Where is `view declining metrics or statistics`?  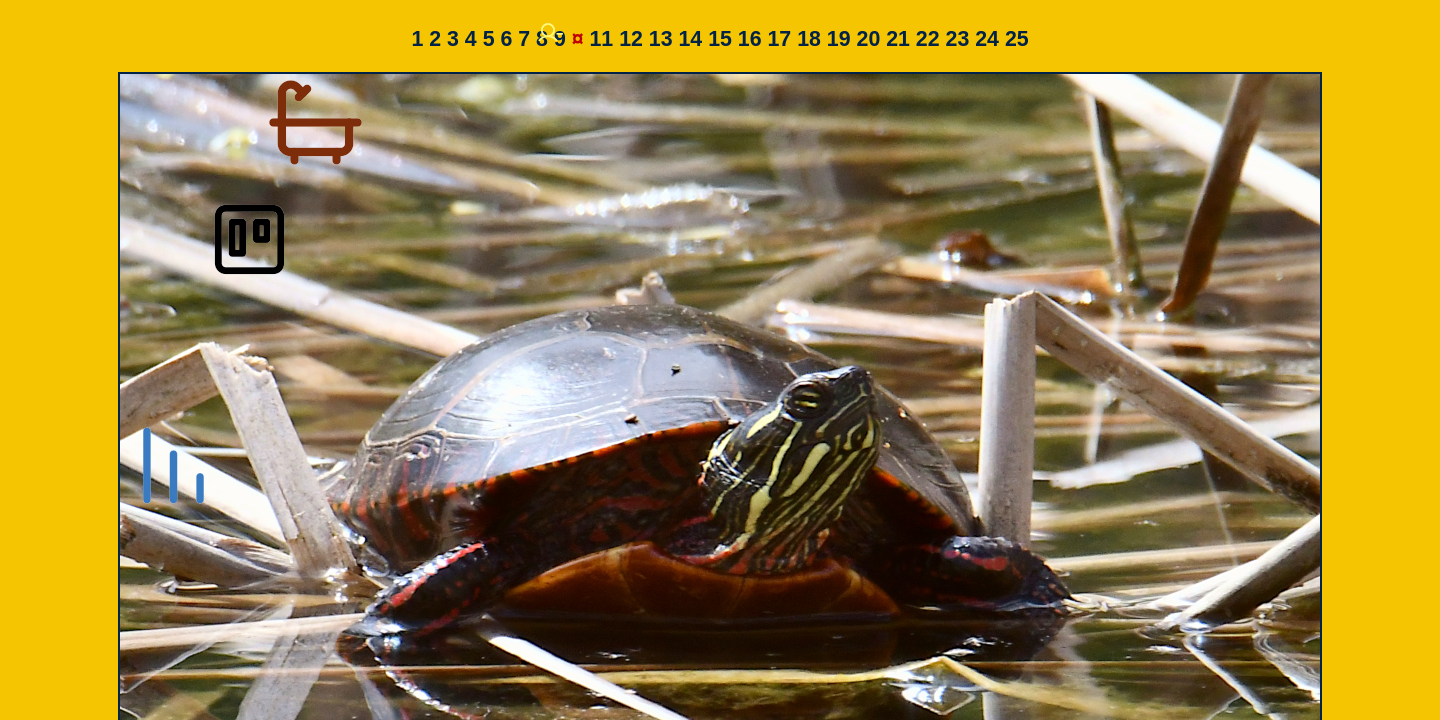
view declining metrics or statistics is located at coordinates (173, 465).